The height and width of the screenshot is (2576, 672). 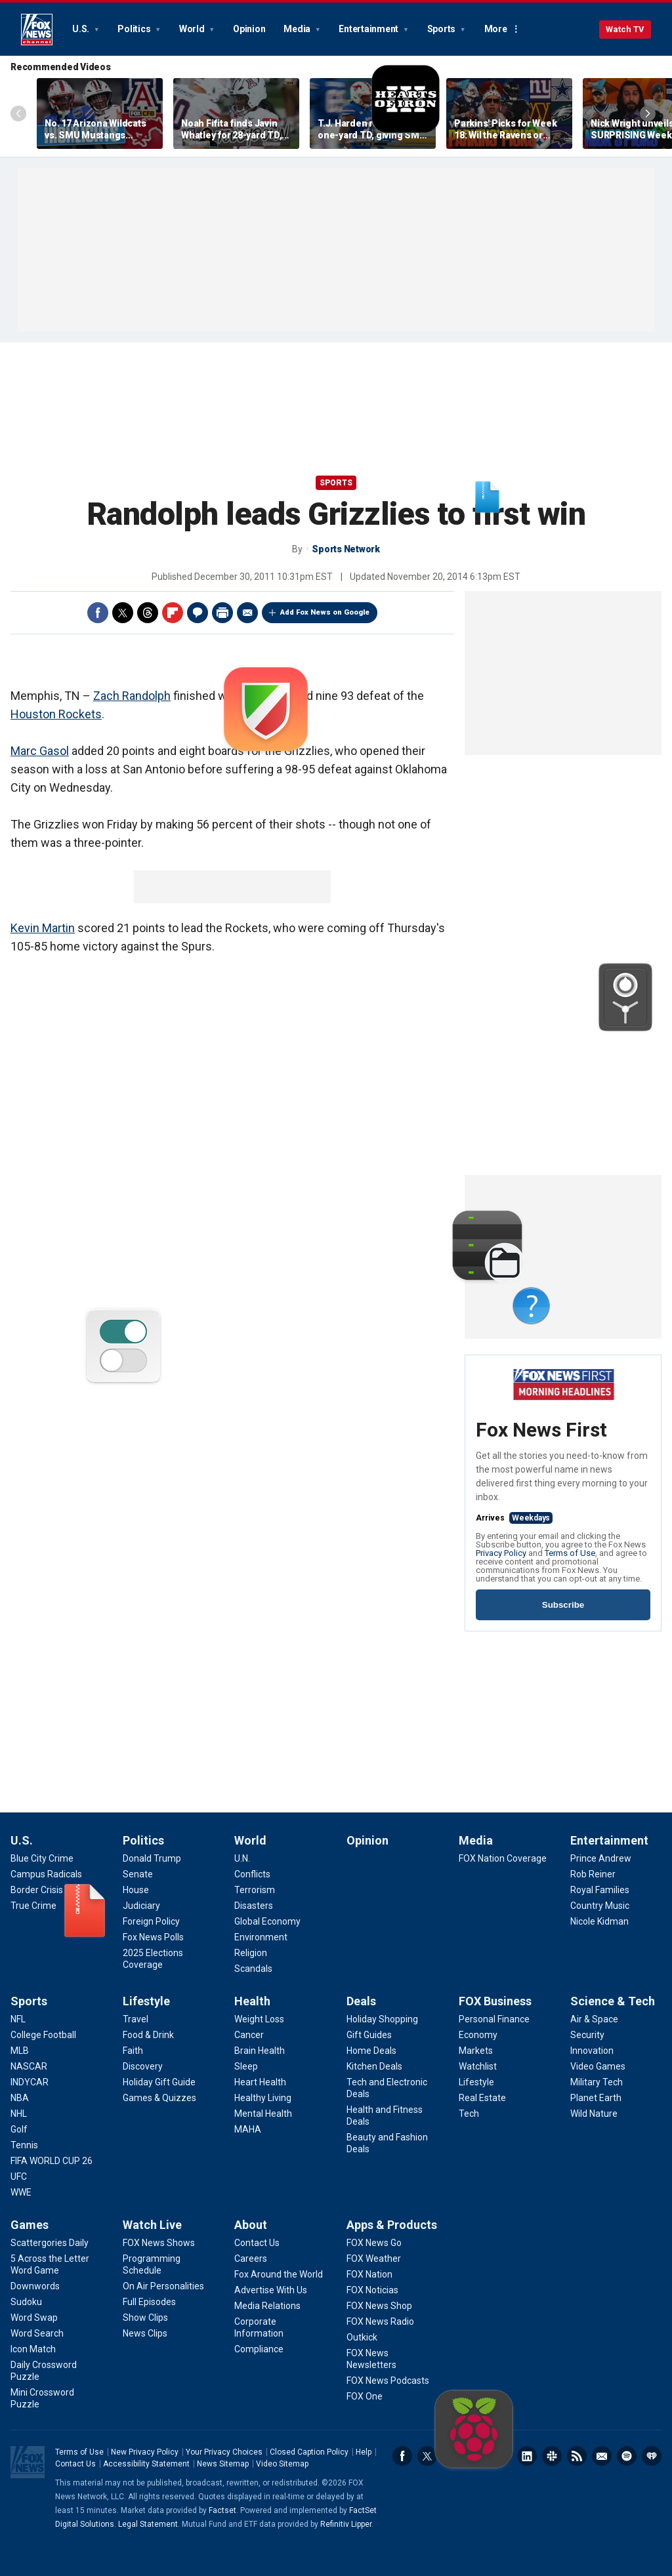 What do you see at coordinates (85, 1912) in the screenshot?
I see `a compressed tar archive file (.tar.z)` at bounding box center [85, 1912].